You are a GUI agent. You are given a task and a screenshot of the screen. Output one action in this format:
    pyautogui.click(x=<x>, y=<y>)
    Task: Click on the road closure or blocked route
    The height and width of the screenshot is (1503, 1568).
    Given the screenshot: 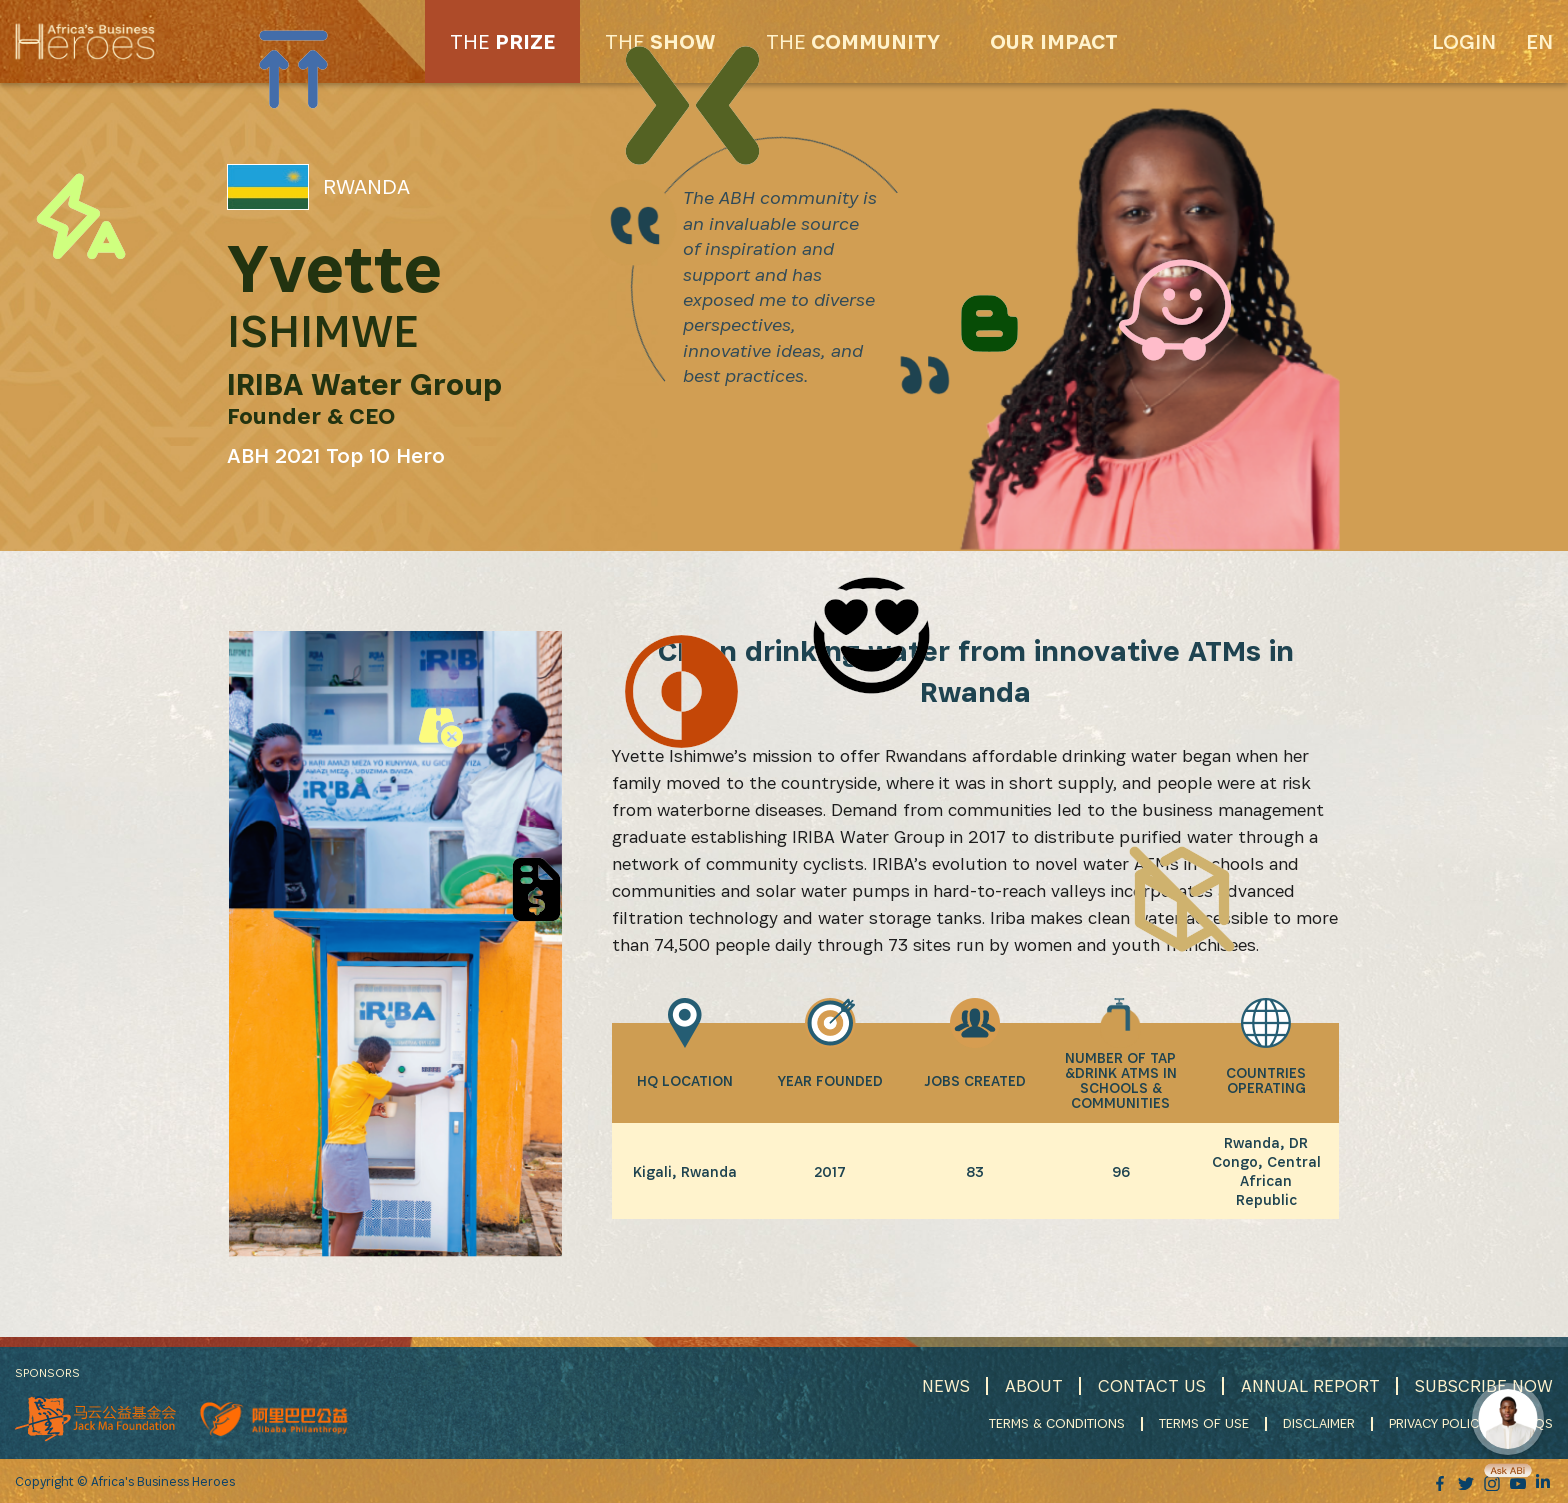 What is the action you would take?
    pyautogui.click(x=438, y=725)
    